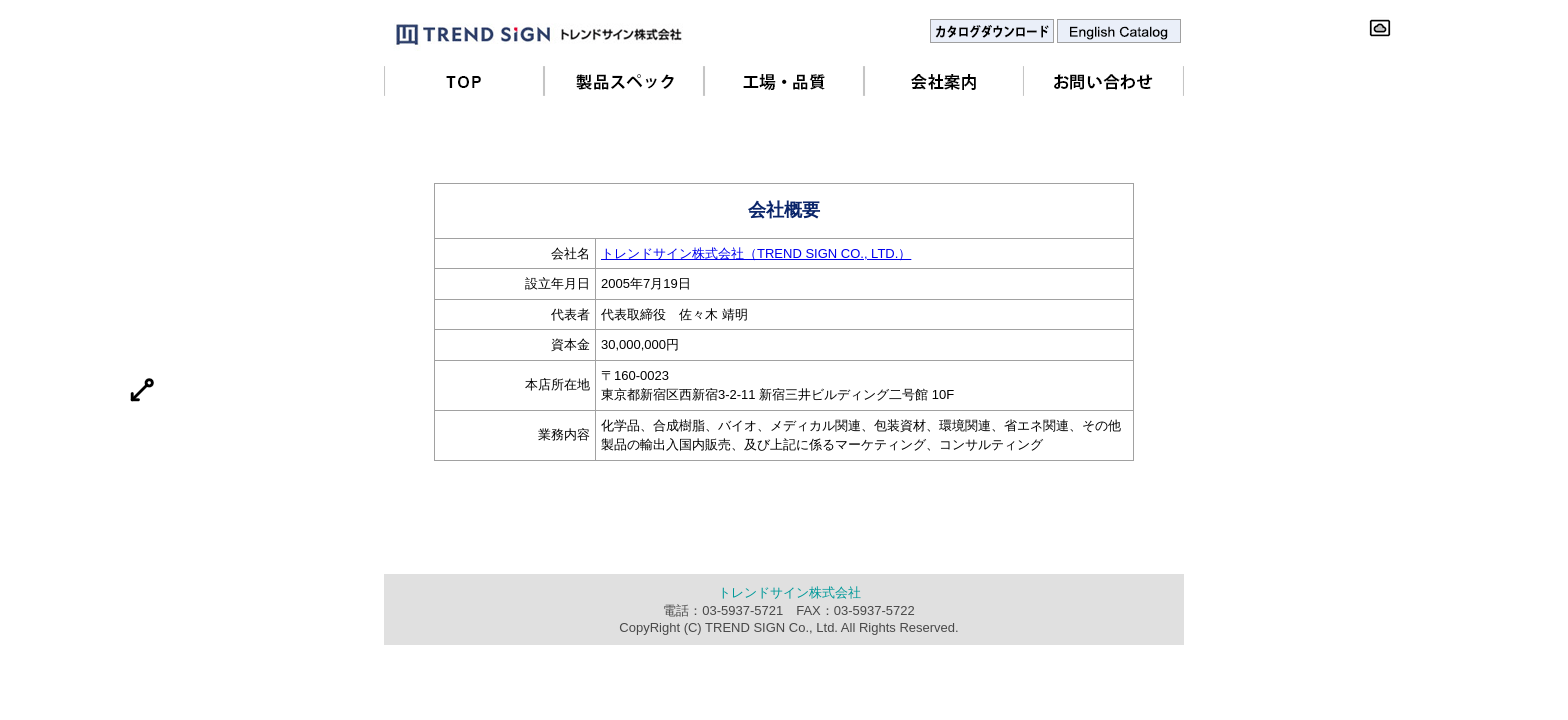  I want to click on move or navigate to the lower-left, so click(141, 390).